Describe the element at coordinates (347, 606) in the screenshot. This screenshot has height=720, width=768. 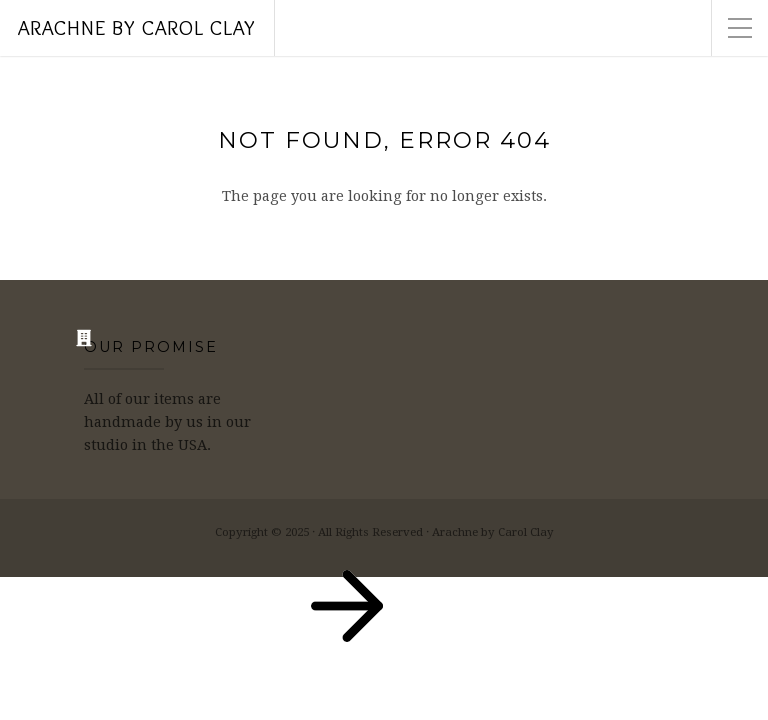
I see `navigate to the next item or screen` at that location.